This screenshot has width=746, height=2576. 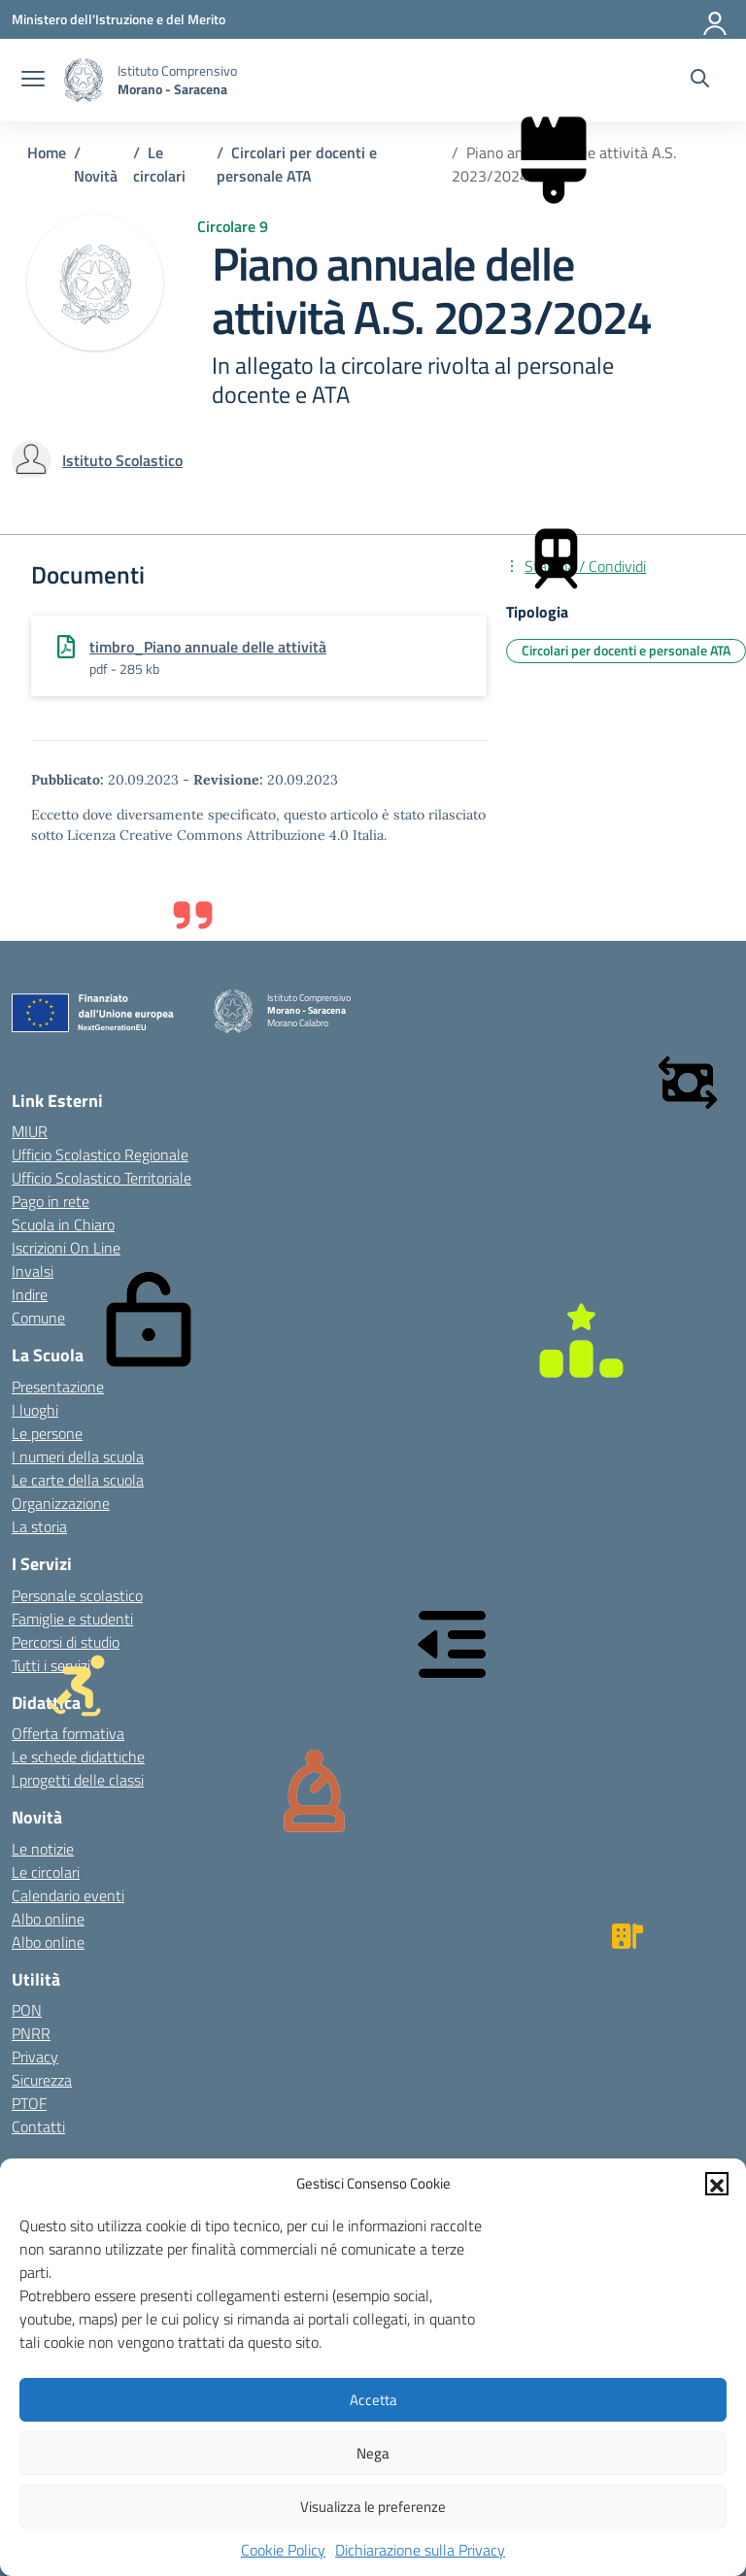 What do you see at coordinates (688, 1083) in the screenshot?
I see `transfer money between accounts` at bounding box center [688, 1083].